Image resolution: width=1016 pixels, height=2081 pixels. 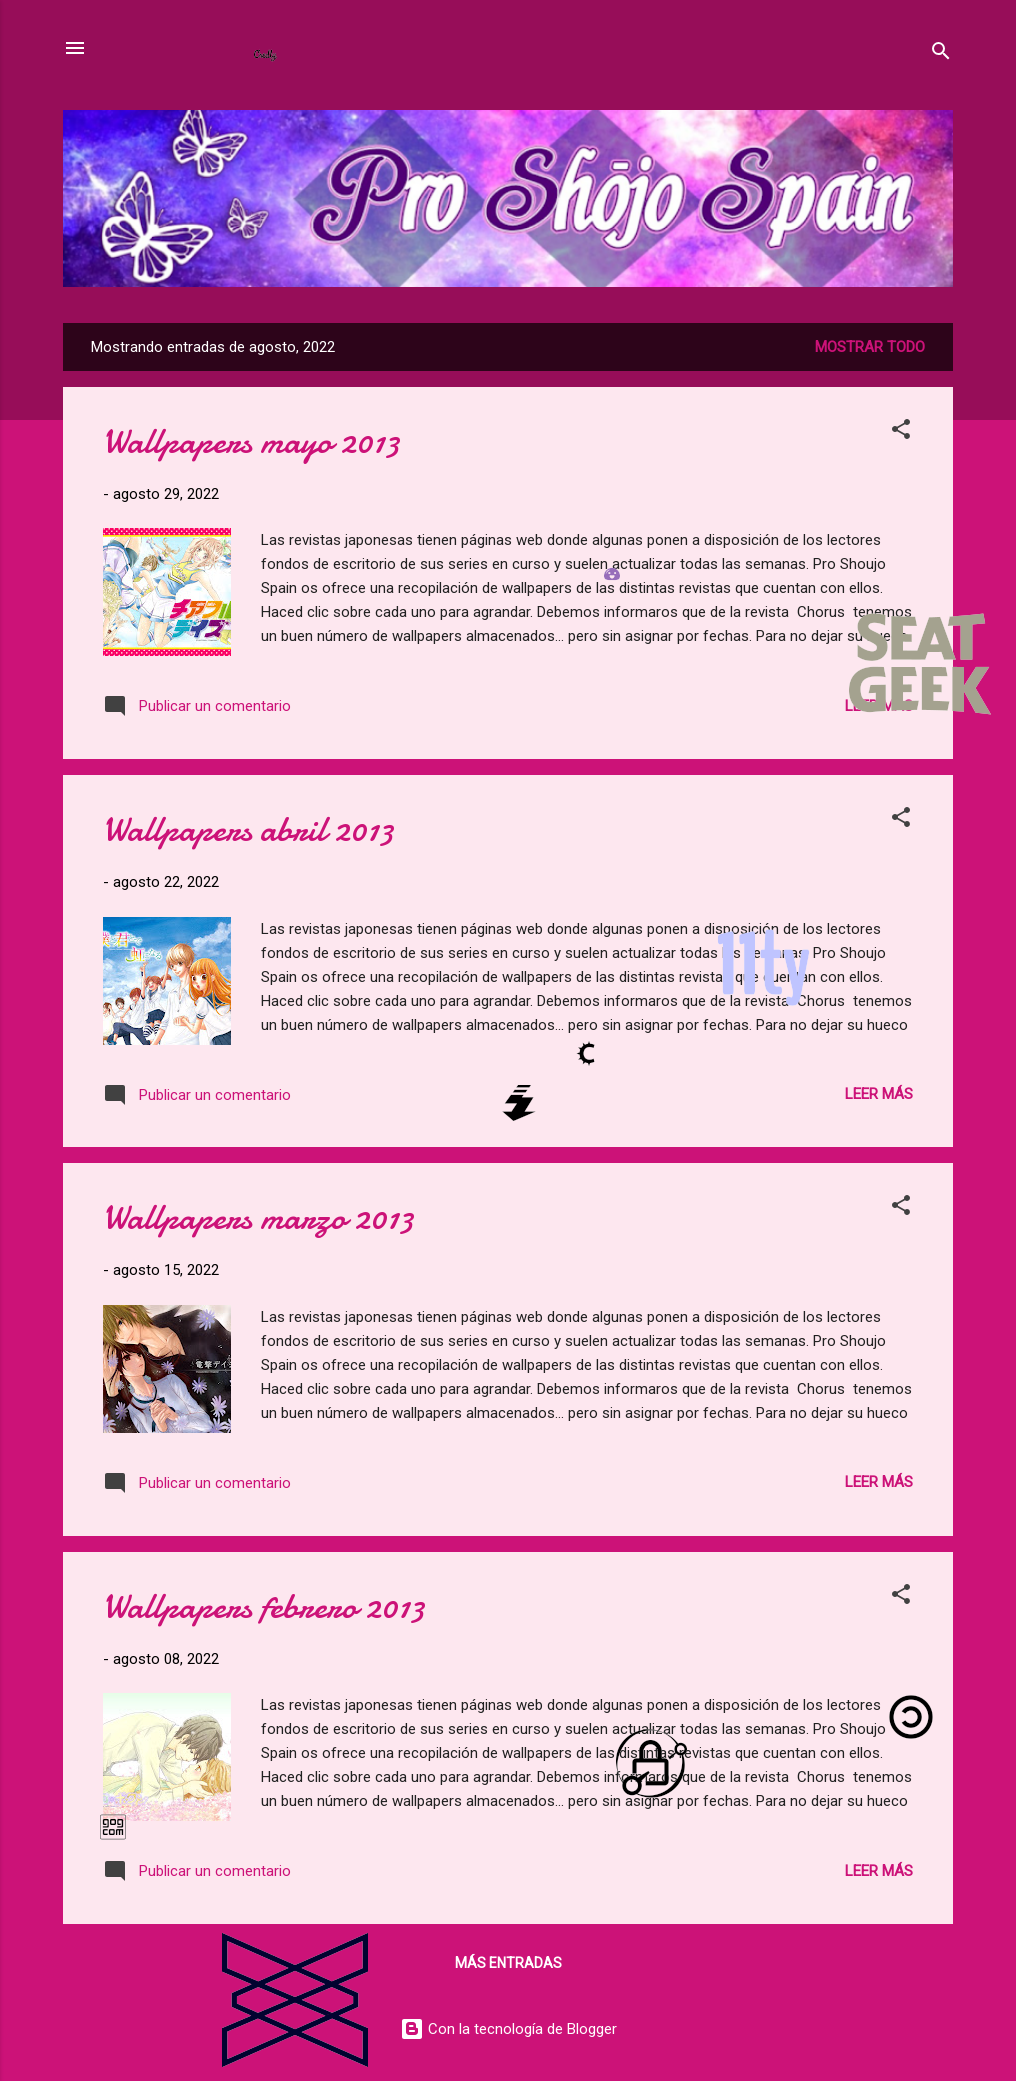 I want to click on posit brand logo, so click(x=295, y=2000).